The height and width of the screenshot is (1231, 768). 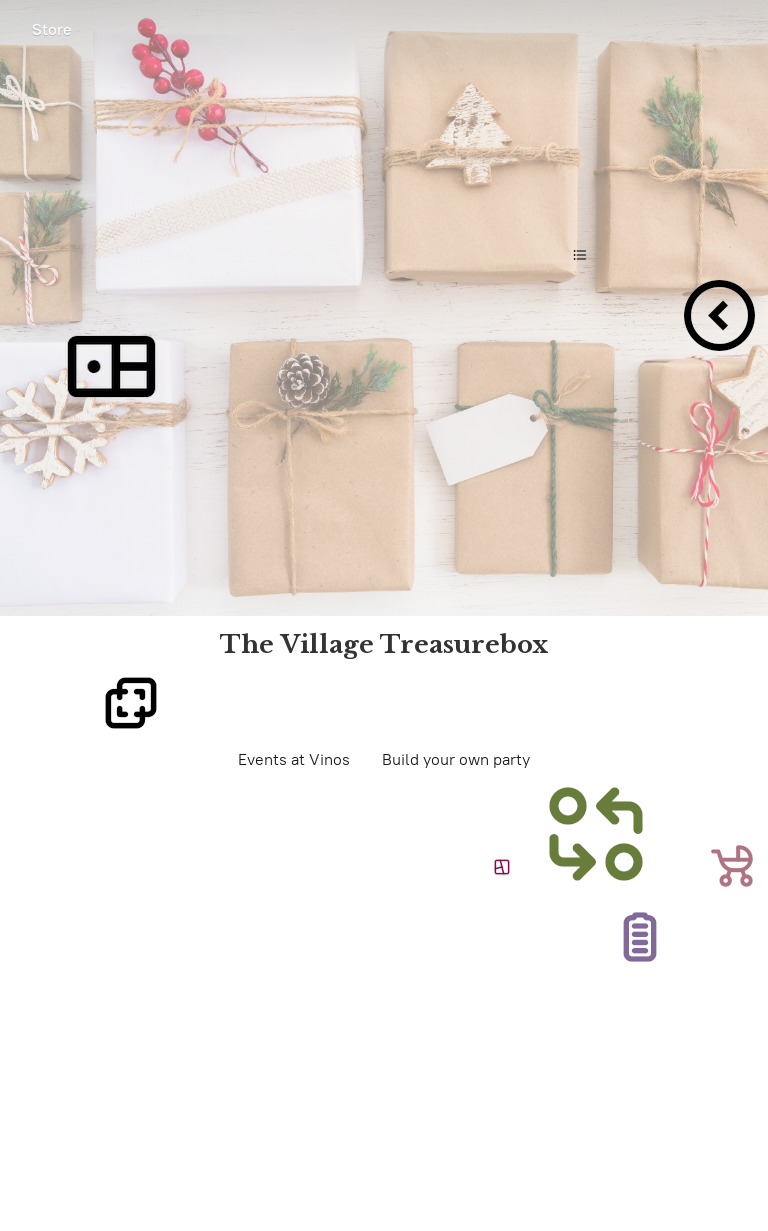 I want to click on go back to the previous screen, so click(x=719, y=315).